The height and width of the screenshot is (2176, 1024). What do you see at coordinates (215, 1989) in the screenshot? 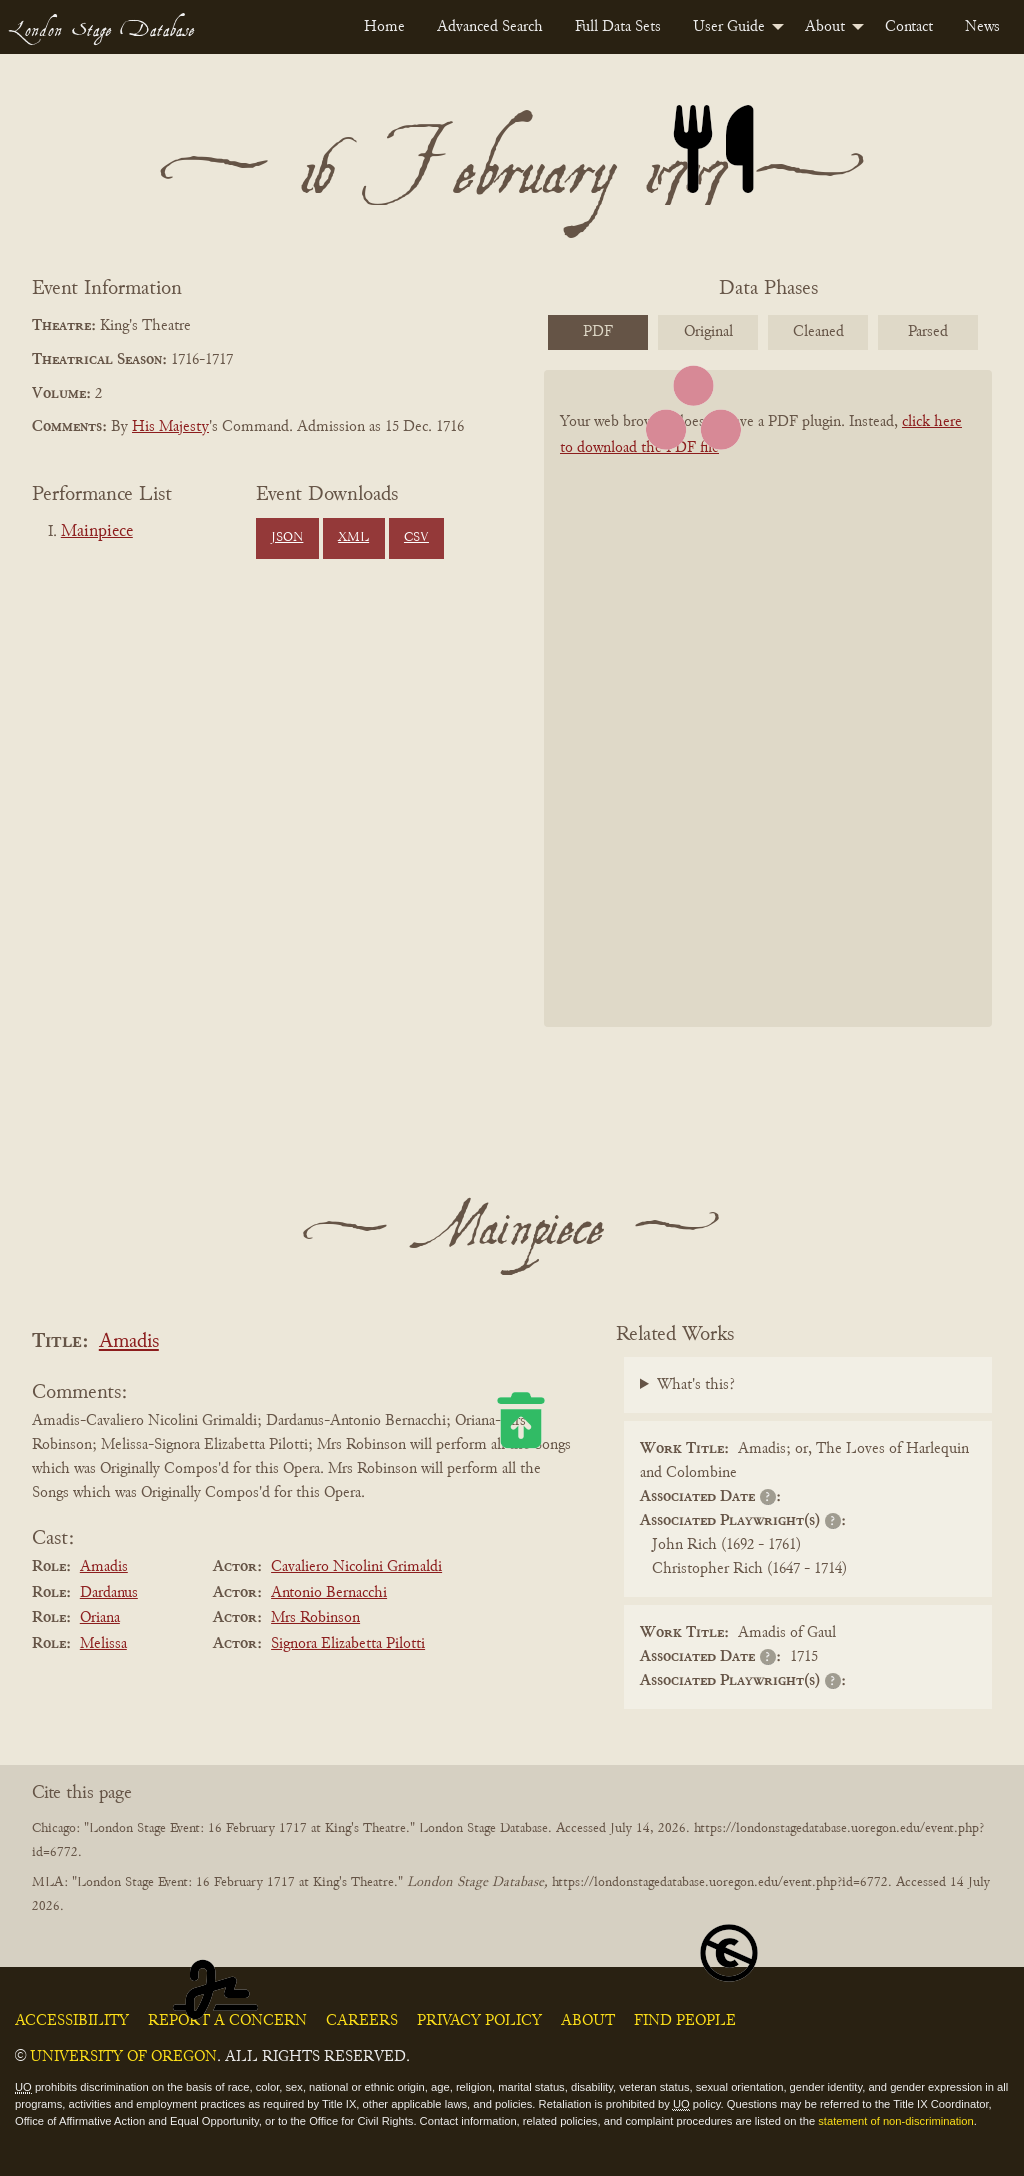
I see `add your signature to a document` at bounding box center [215, 1989].